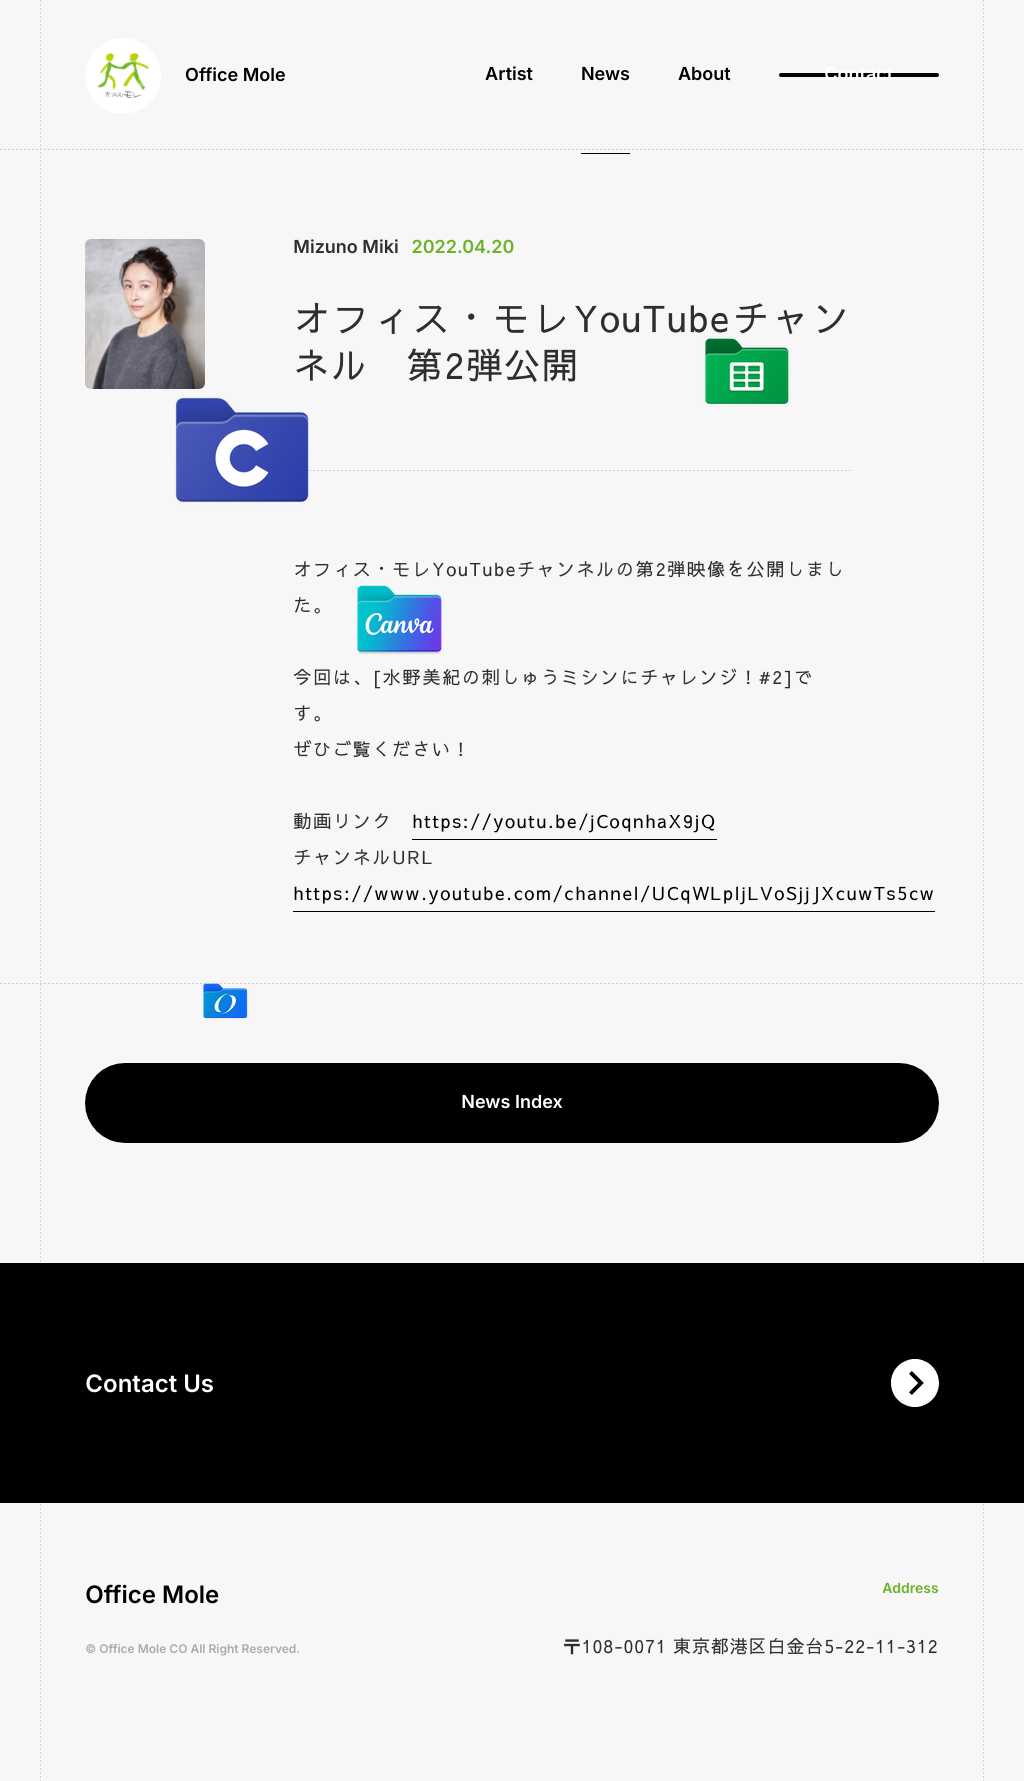 Image resolution: width=1024 pixels, height=1781 pixels. What do you see at coordinates (399, 621) in the screenshot?
I see `open folder containing Canva project files` at bounding box center [399, 621].